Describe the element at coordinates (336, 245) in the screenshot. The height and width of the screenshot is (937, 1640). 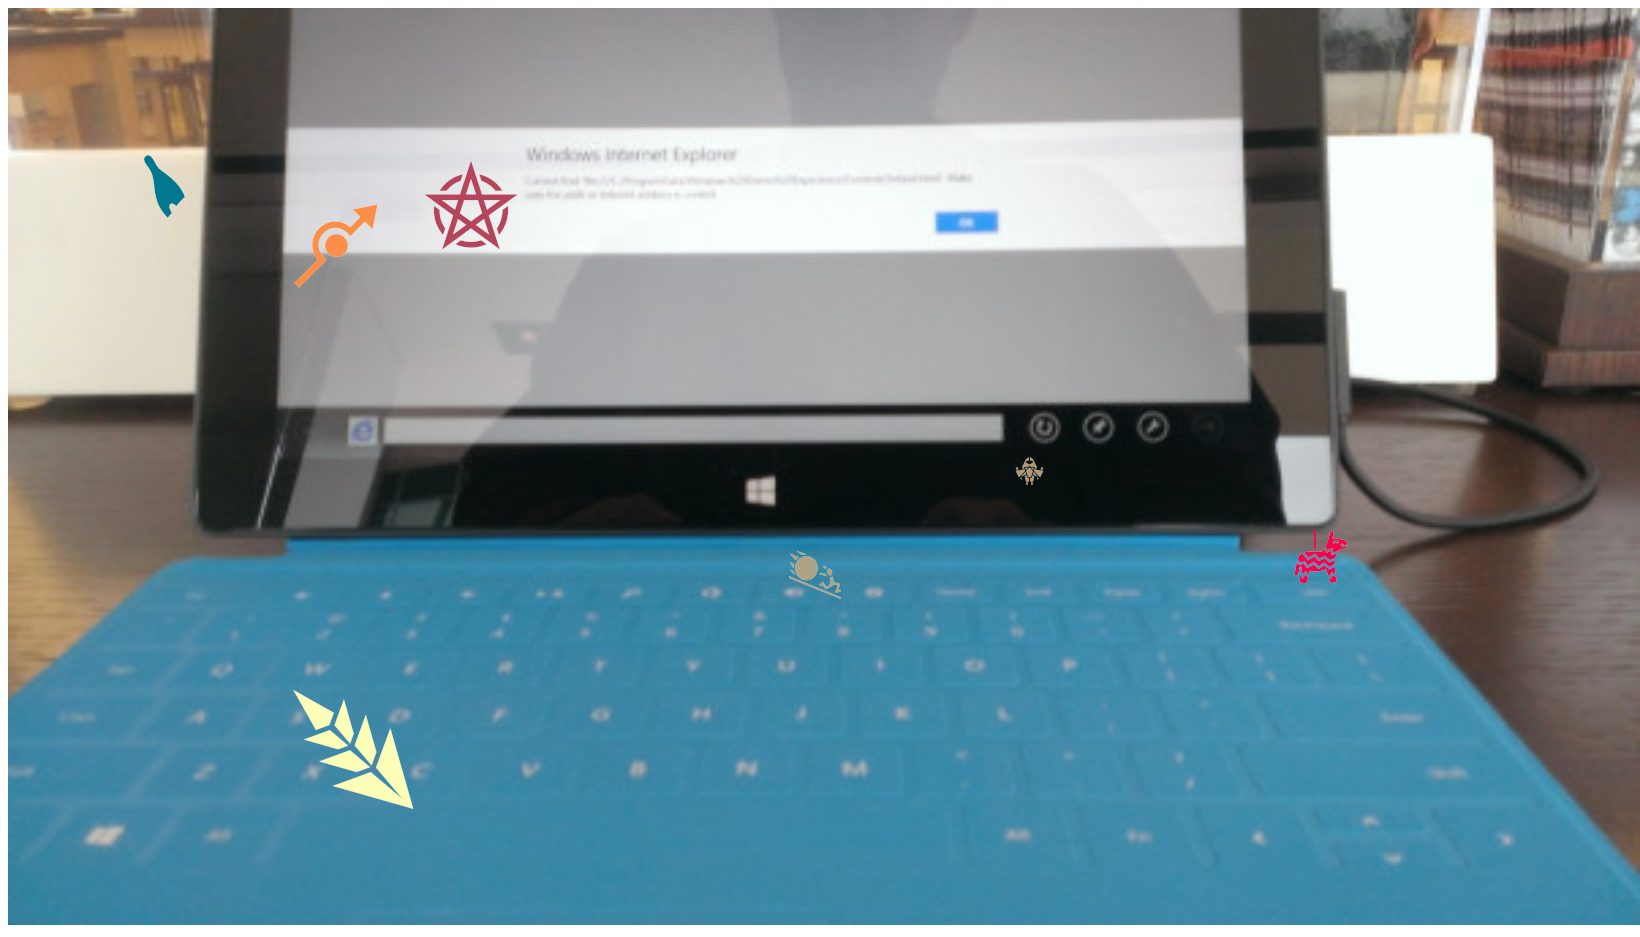
I see `indicates an alternate route or detour ahead` at that location.